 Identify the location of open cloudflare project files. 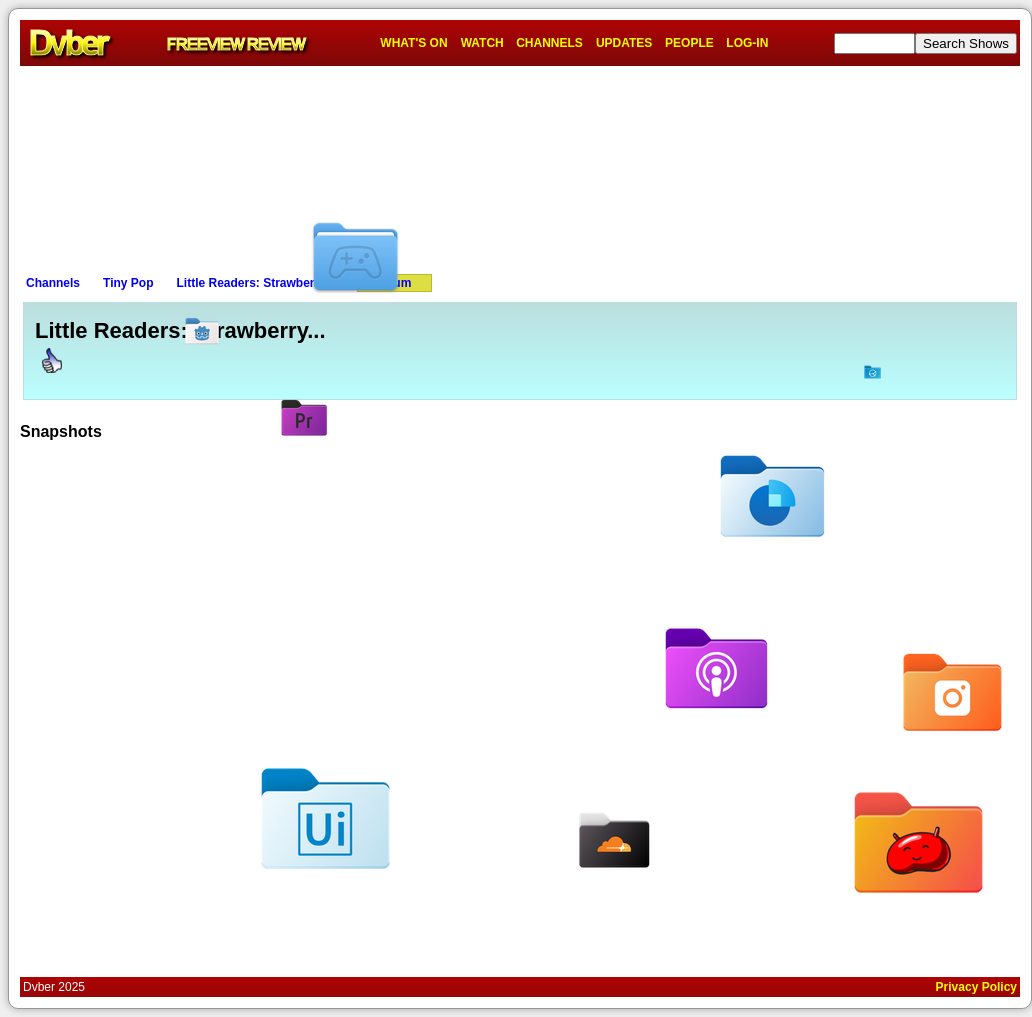
(614, 842).